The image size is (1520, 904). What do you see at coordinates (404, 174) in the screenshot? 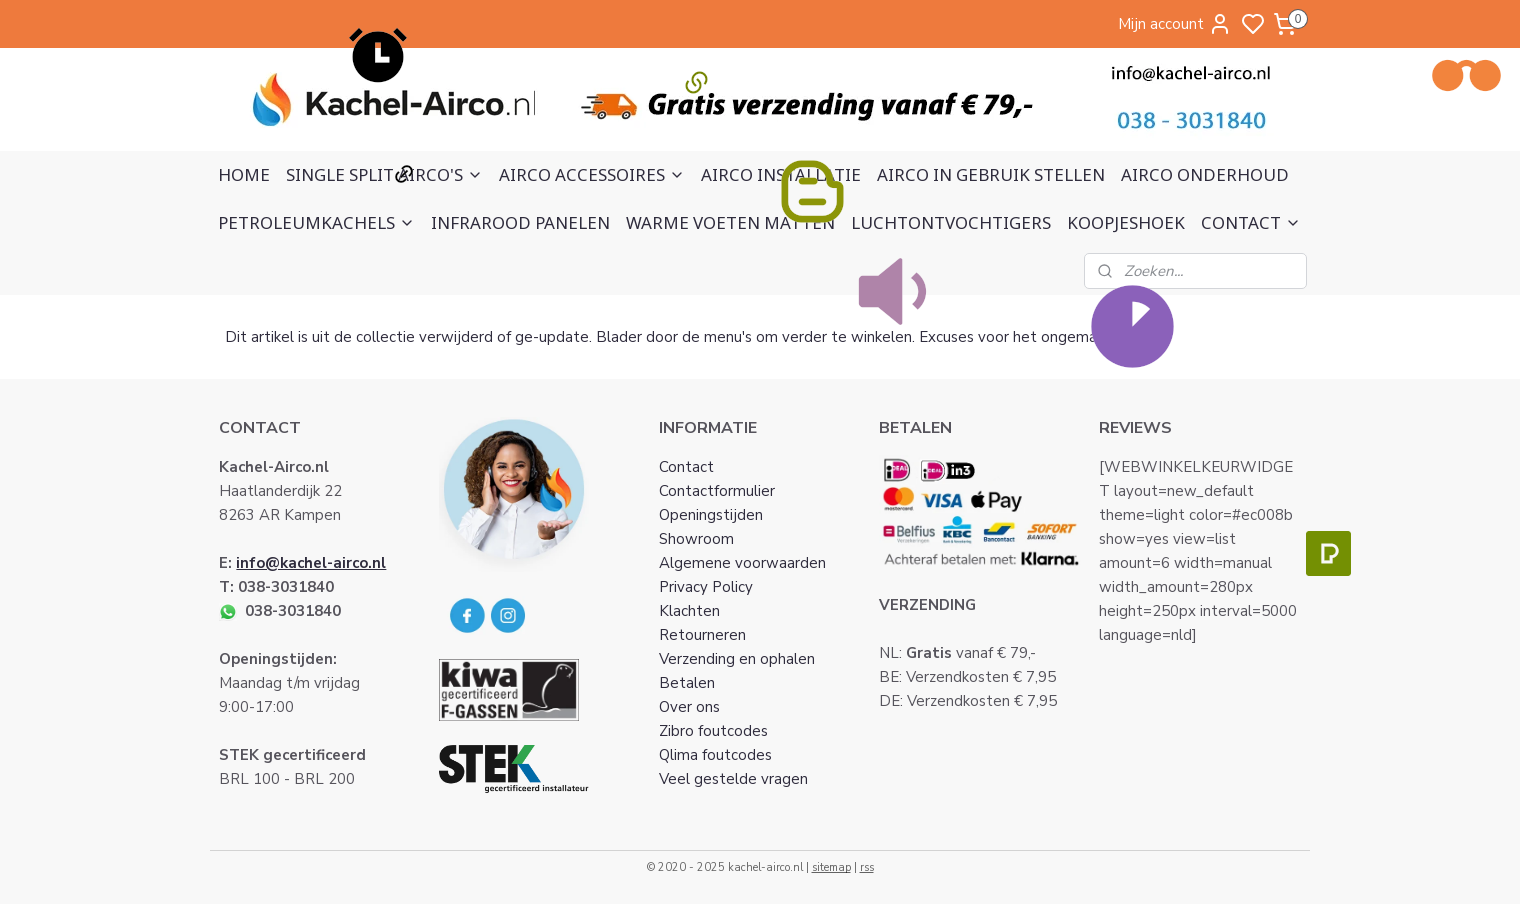
I see `insert or add a hyperlink` at bounding box center [404, 174].